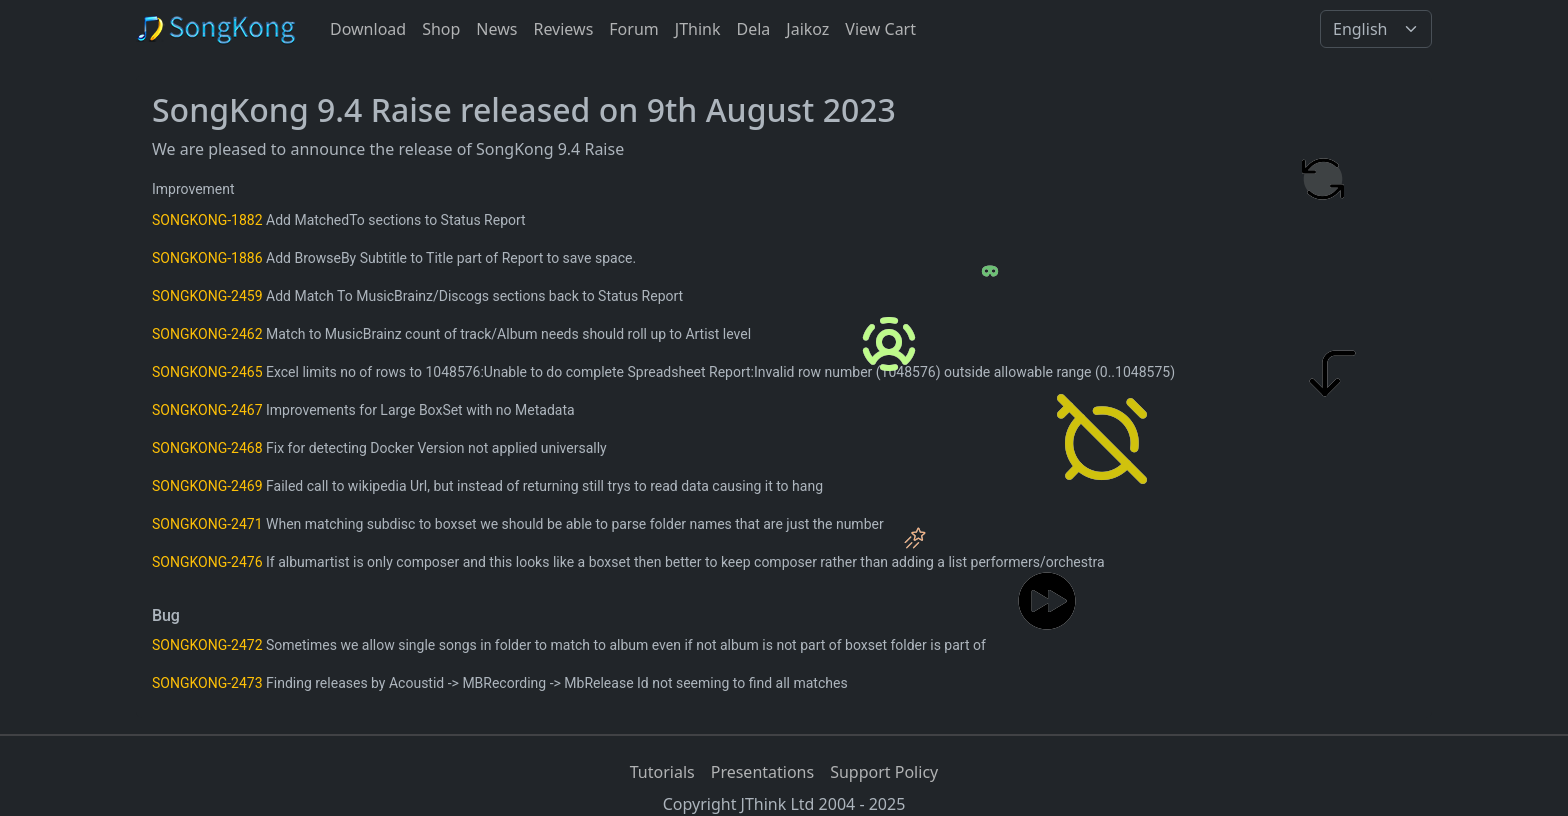 This screenshot has height=816, width=1568. What do you see at coordinates (1323, 179) in the screenshot?
I see `refresh or reload content` at bounding box center [1323, 179].